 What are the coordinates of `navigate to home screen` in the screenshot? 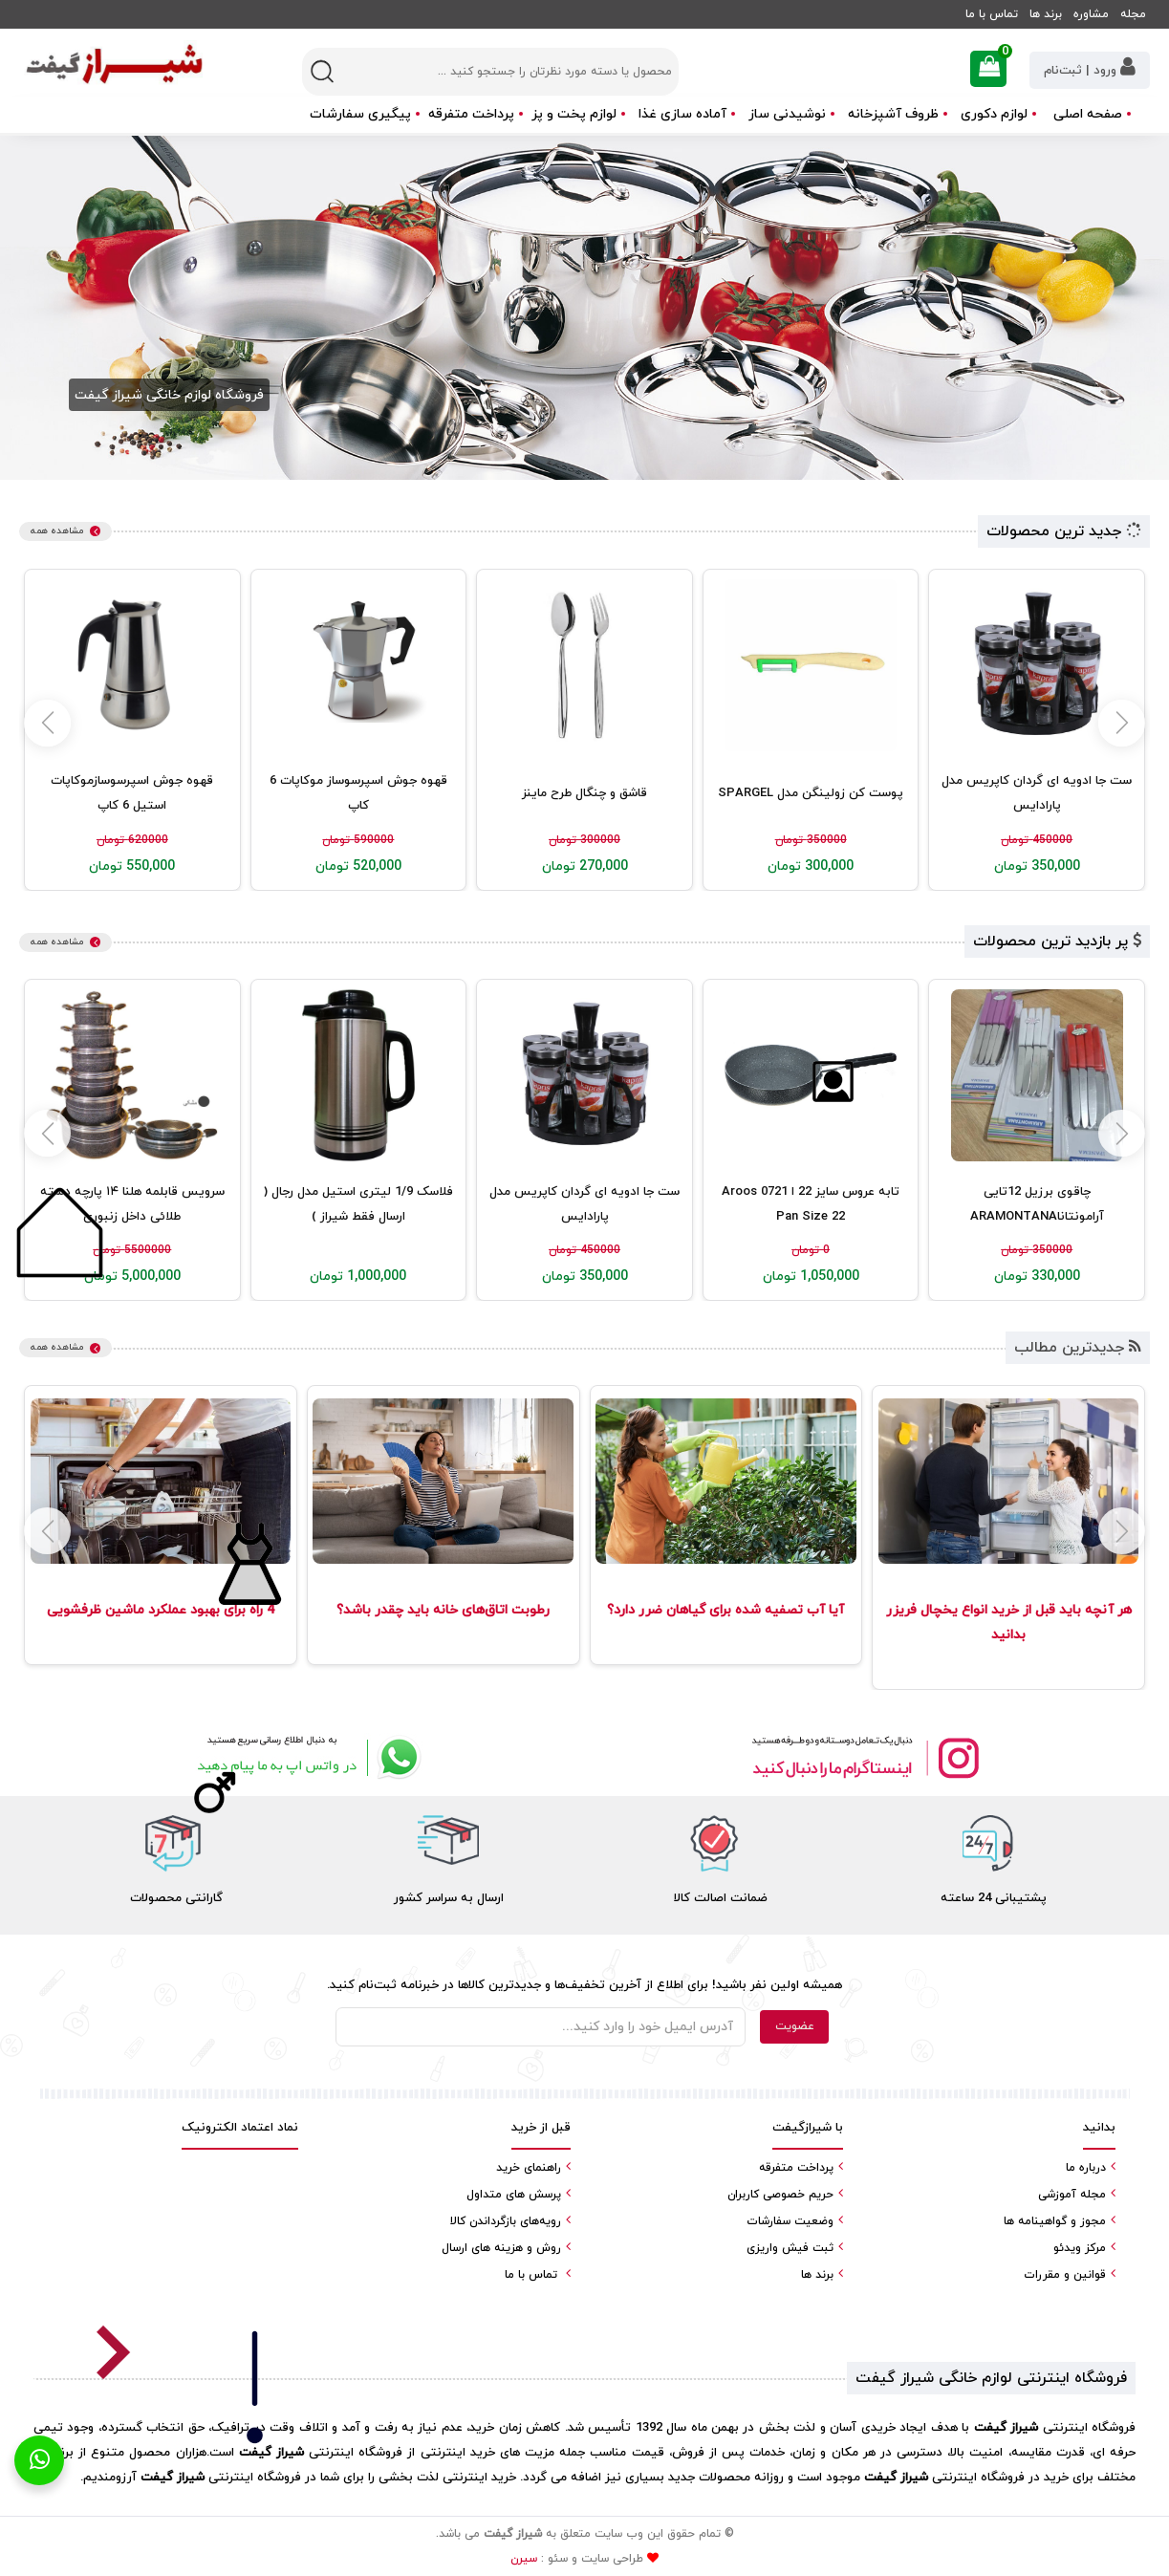 It's located at (59, 1234).